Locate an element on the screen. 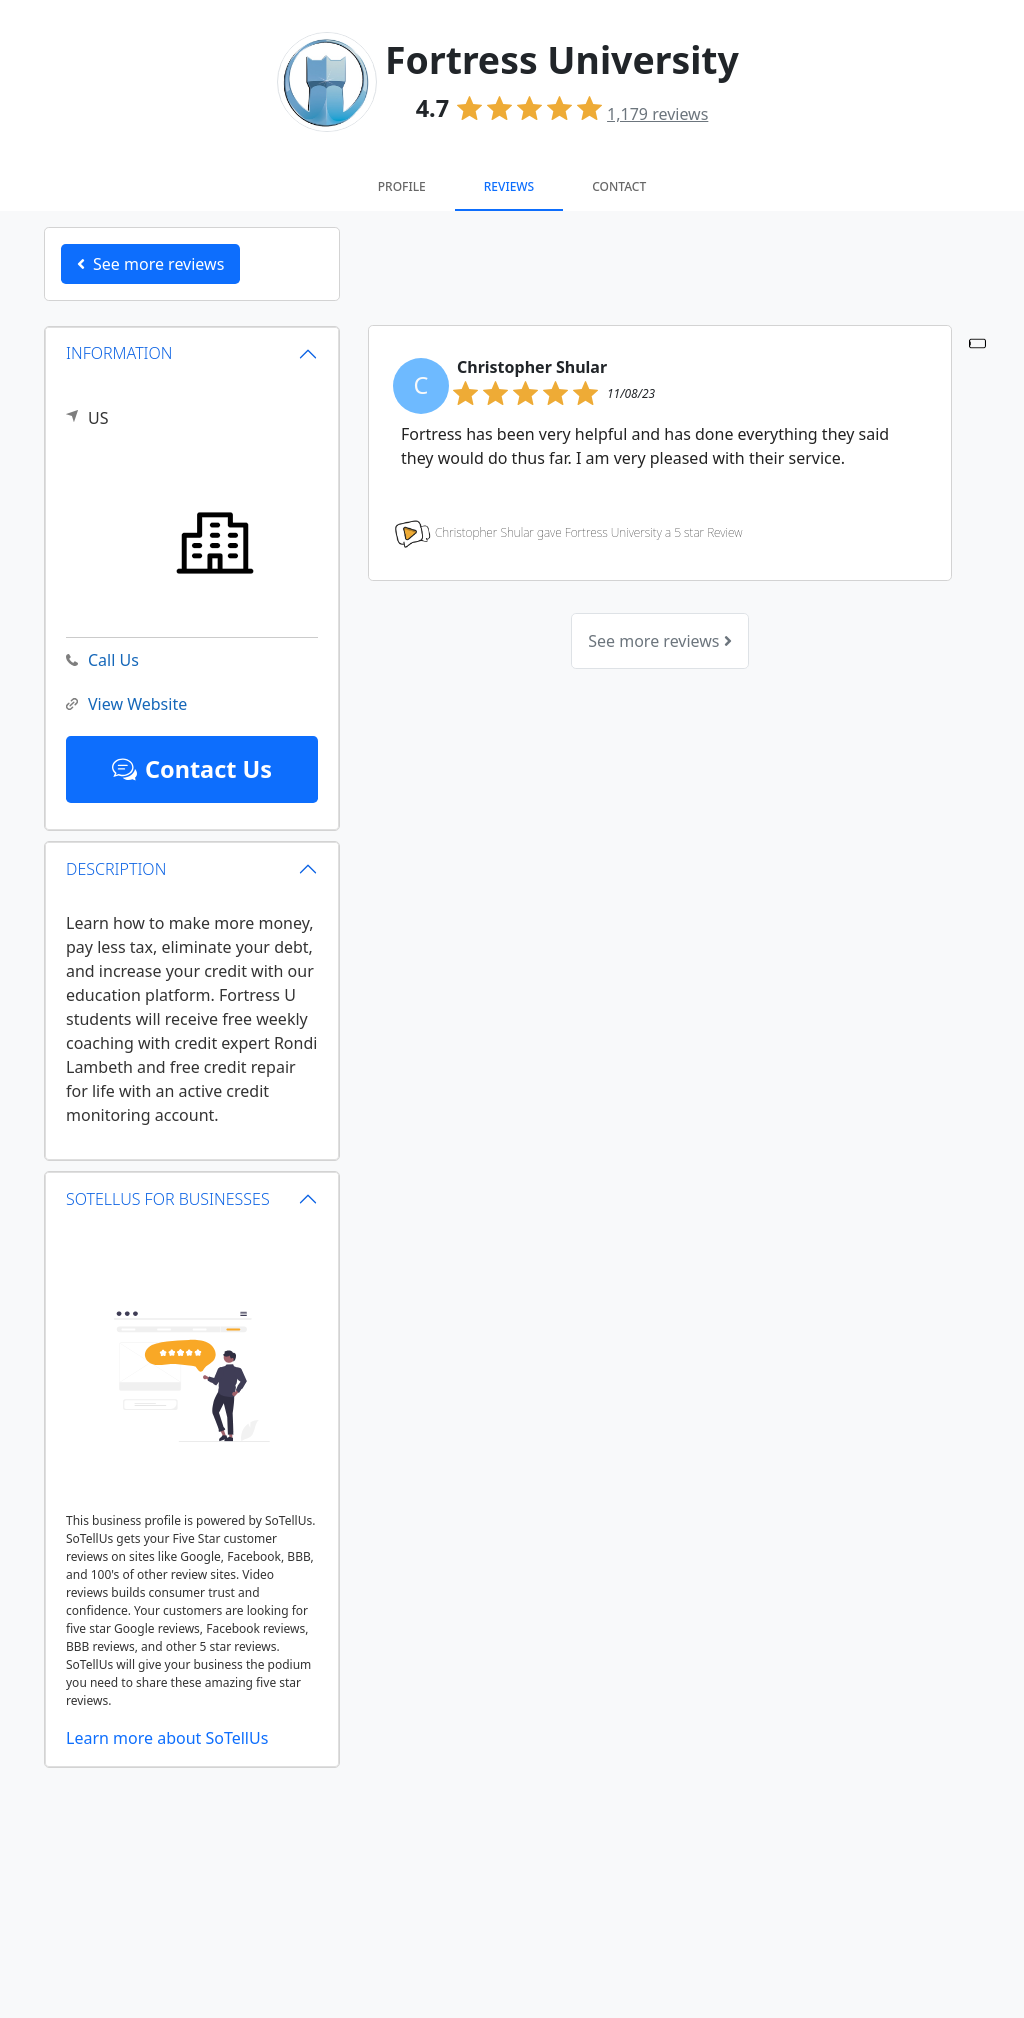 The height and width of the screenshot is (2018, 1024). rotate device to landscape mode is located at coordinates (977, 343).